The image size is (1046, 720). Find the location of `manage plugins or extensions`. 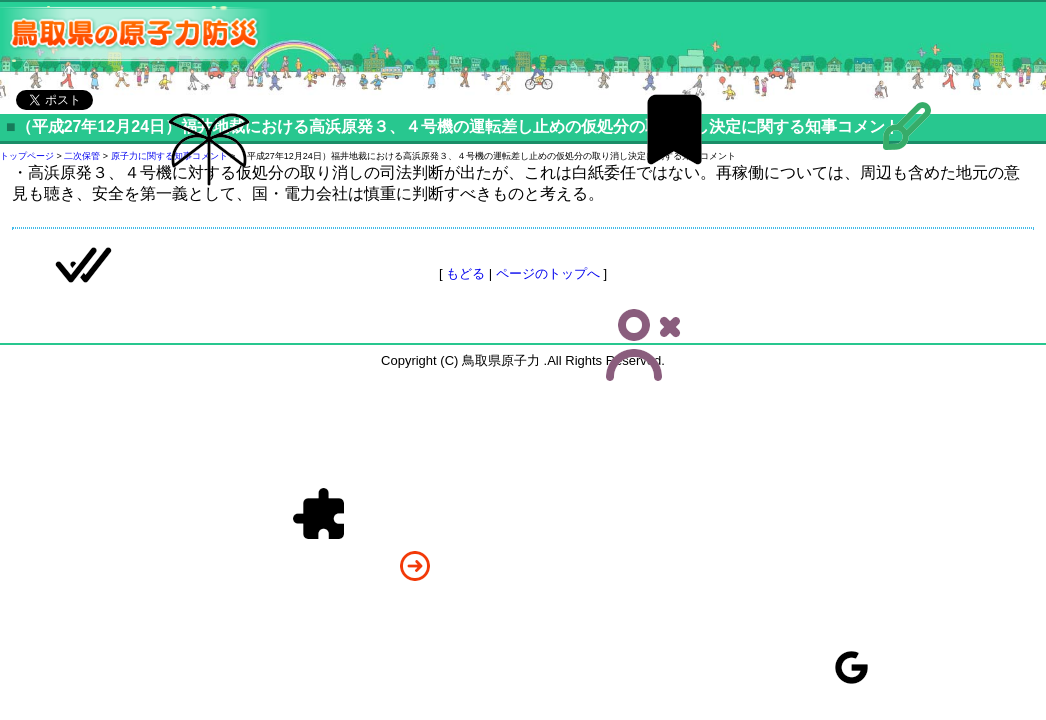

manage plugins or extensions is located at coordinates (318, 513).